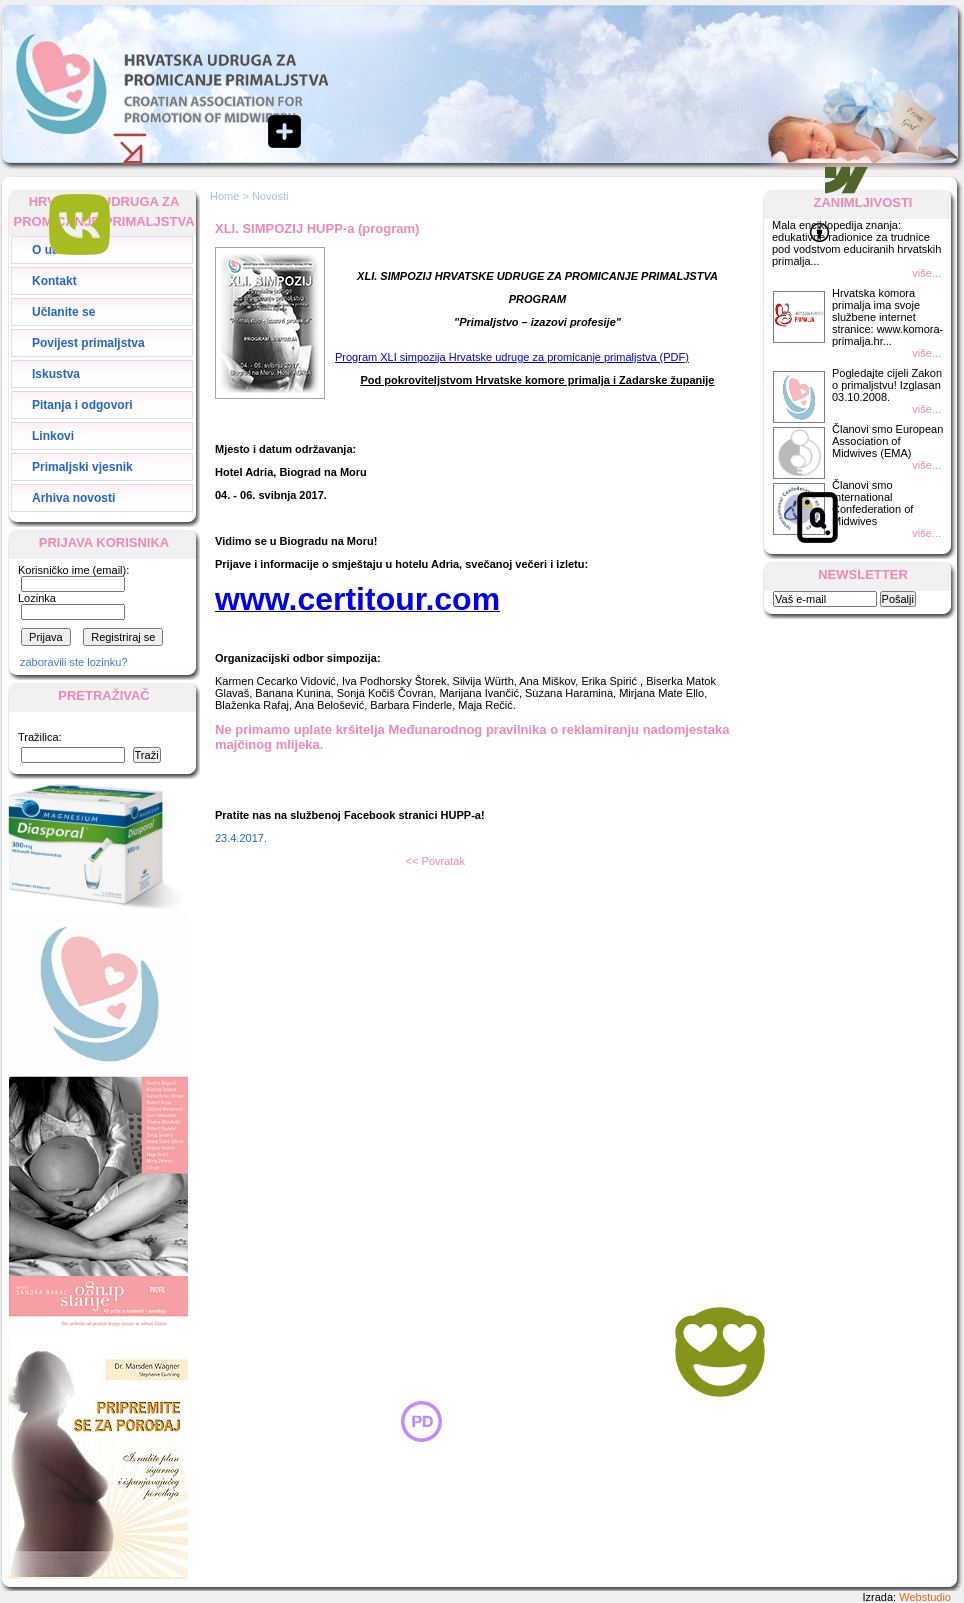 The width and height of the screenshot is (964, 1603). Describe the element at coordinates (421, 1421) in the screenshot. I see `indicates public domain content` at that location.